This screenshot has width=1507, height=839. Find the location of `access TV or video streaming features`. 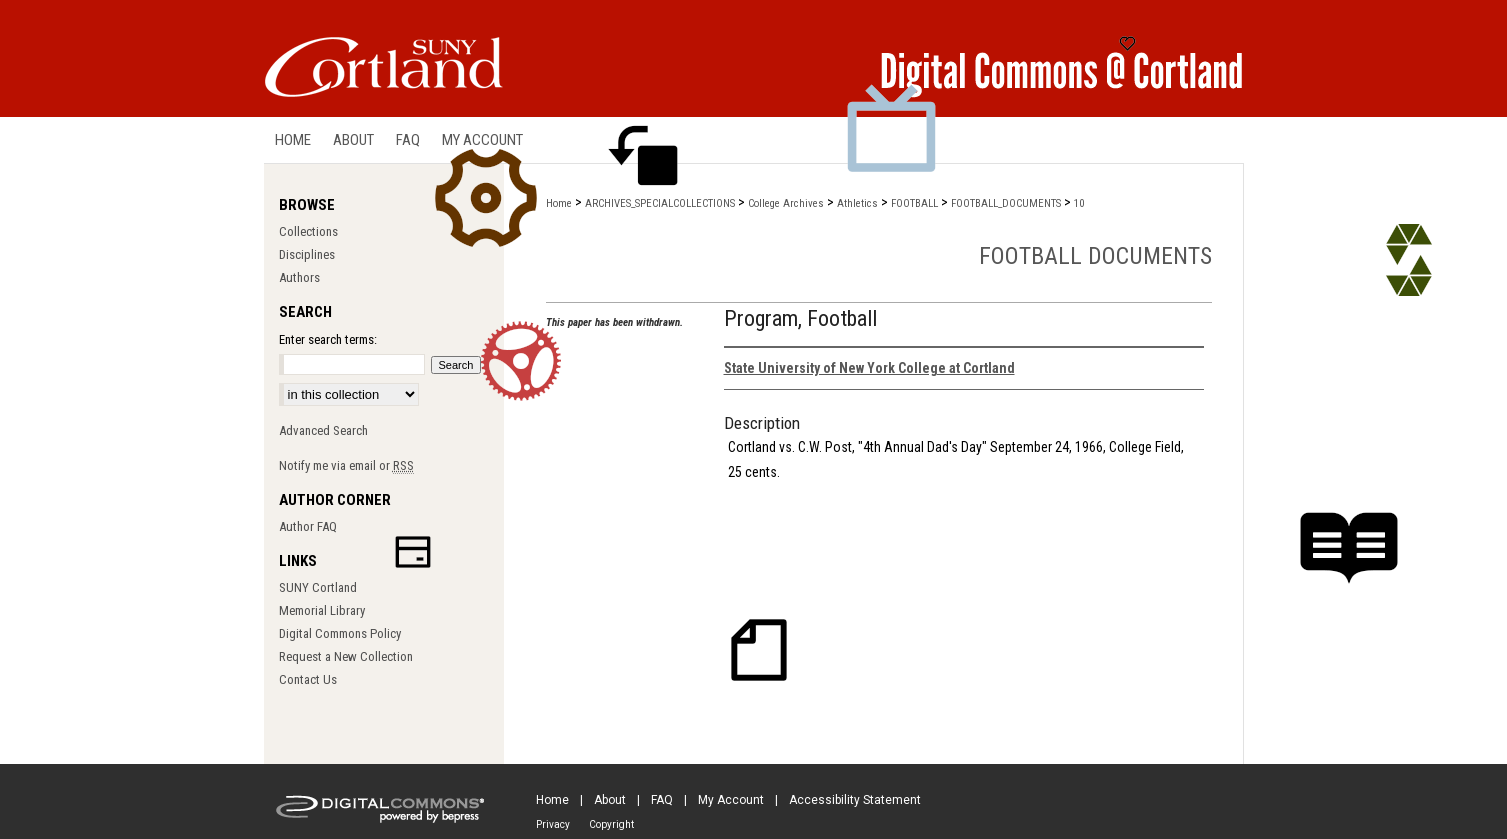

access TV or video streaming features is located at coordinates (891, 132).